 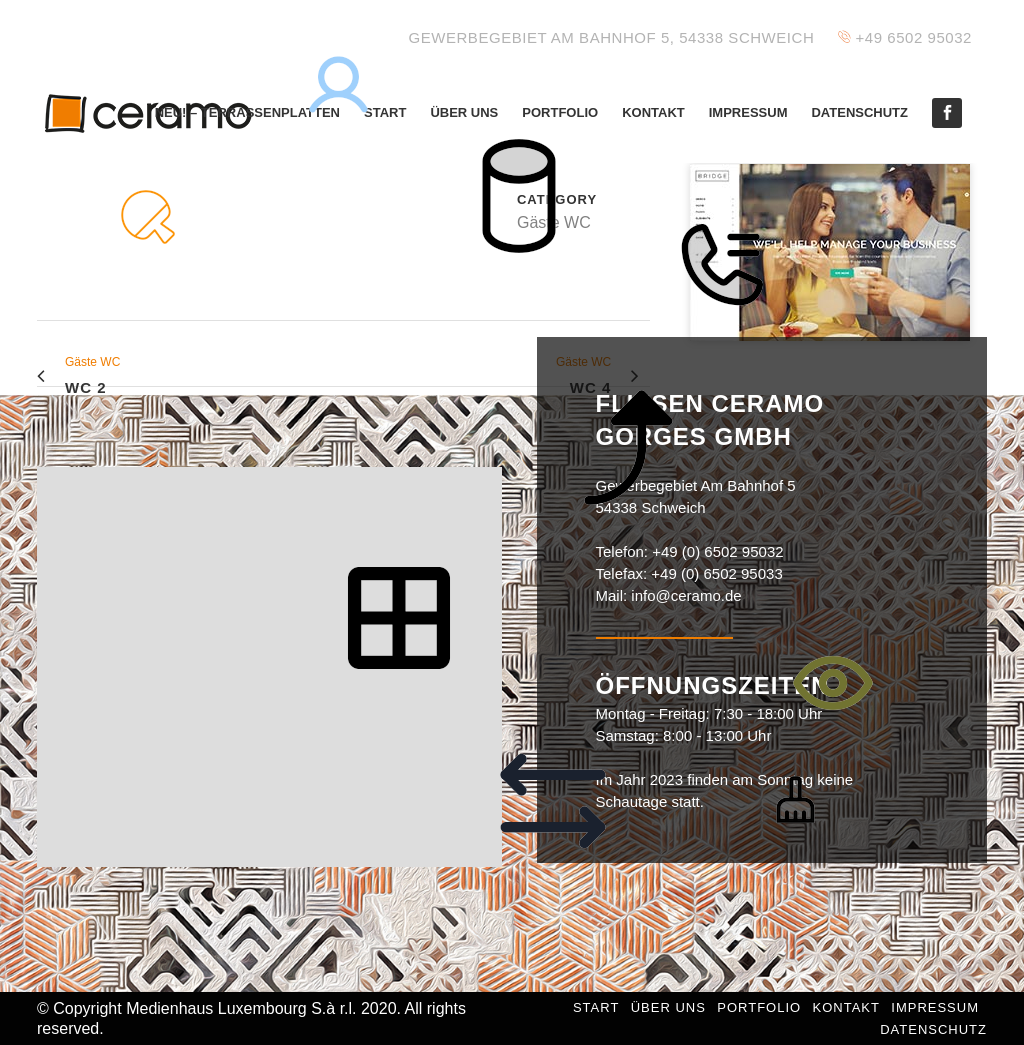 I want to click on view items in grid layout, so click(x=399, y=618).